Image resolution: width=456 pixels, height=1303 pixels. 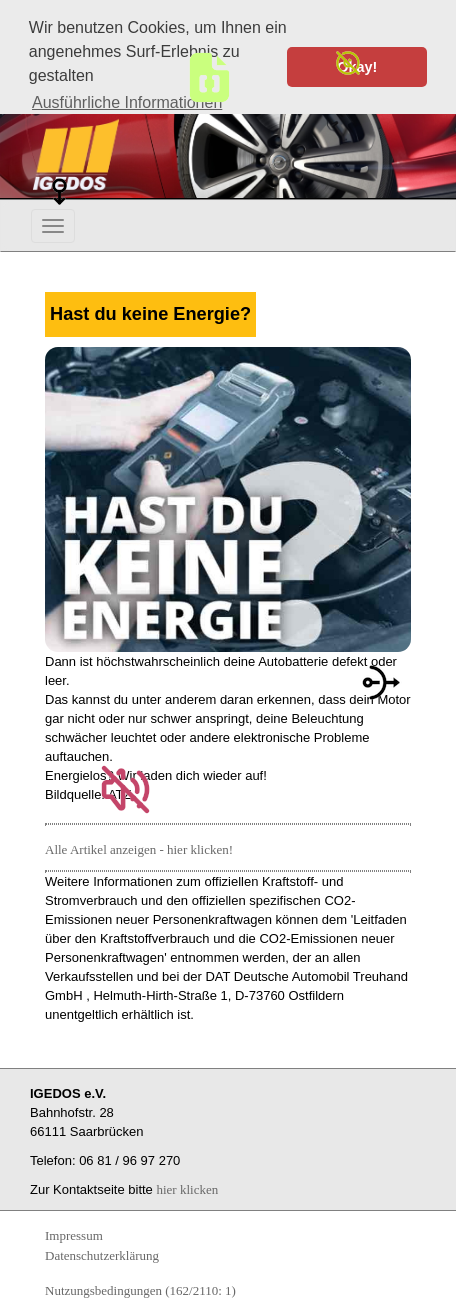 What do you see at coordinates (209, 77) in the screenshot?
I see `view source code file` at bounding box center [209, 77].